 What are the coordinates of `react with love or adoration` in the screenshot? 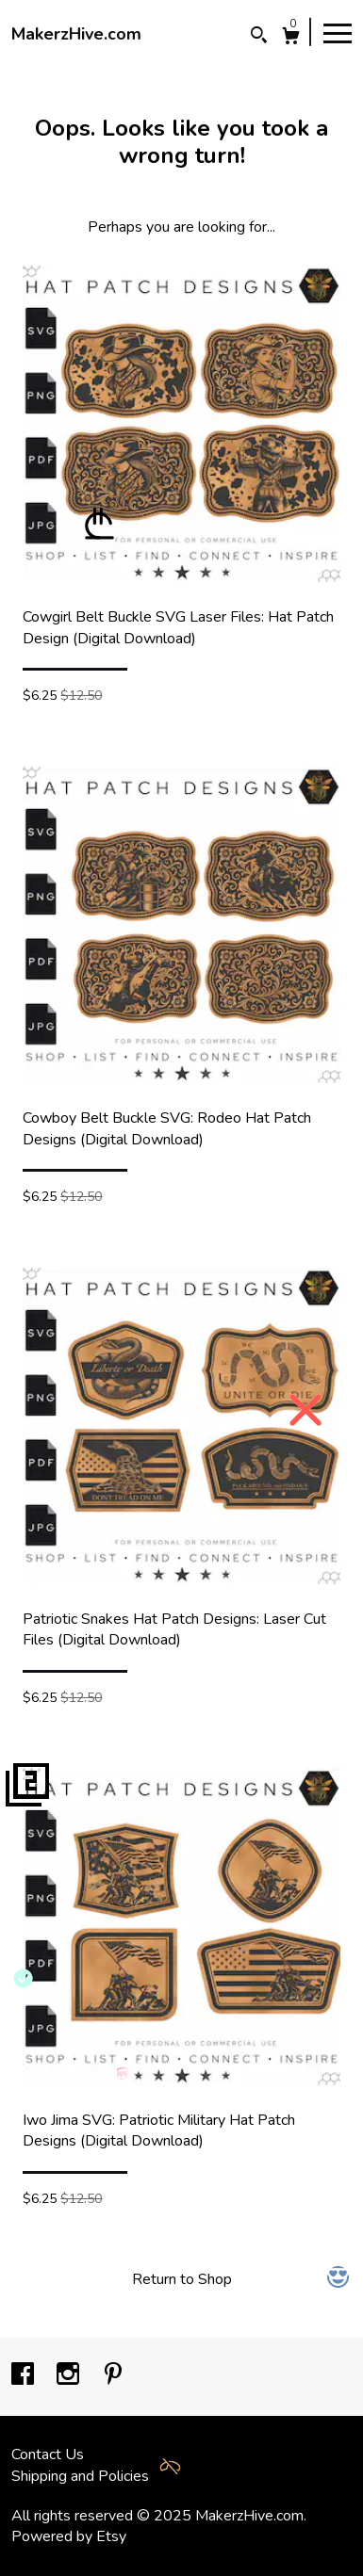 It's located at (338, 2276).